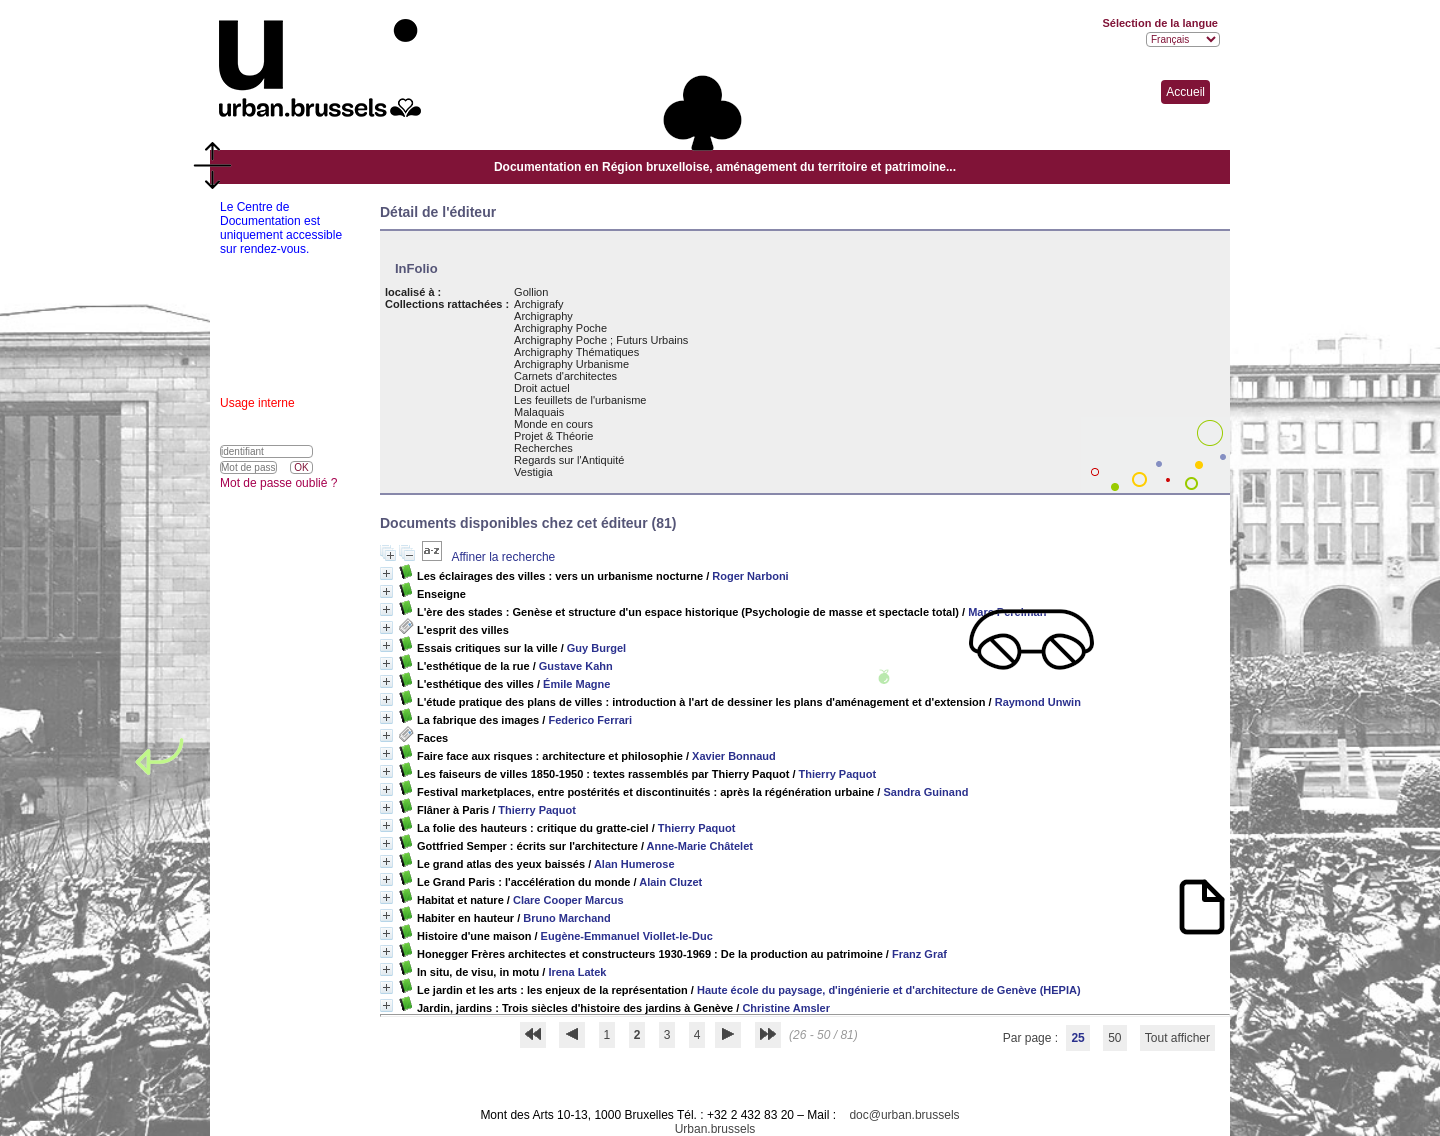  Describe the element at coordinates (884, 677) in the screenshot. I see `indicates fruit or produce category` at that location.